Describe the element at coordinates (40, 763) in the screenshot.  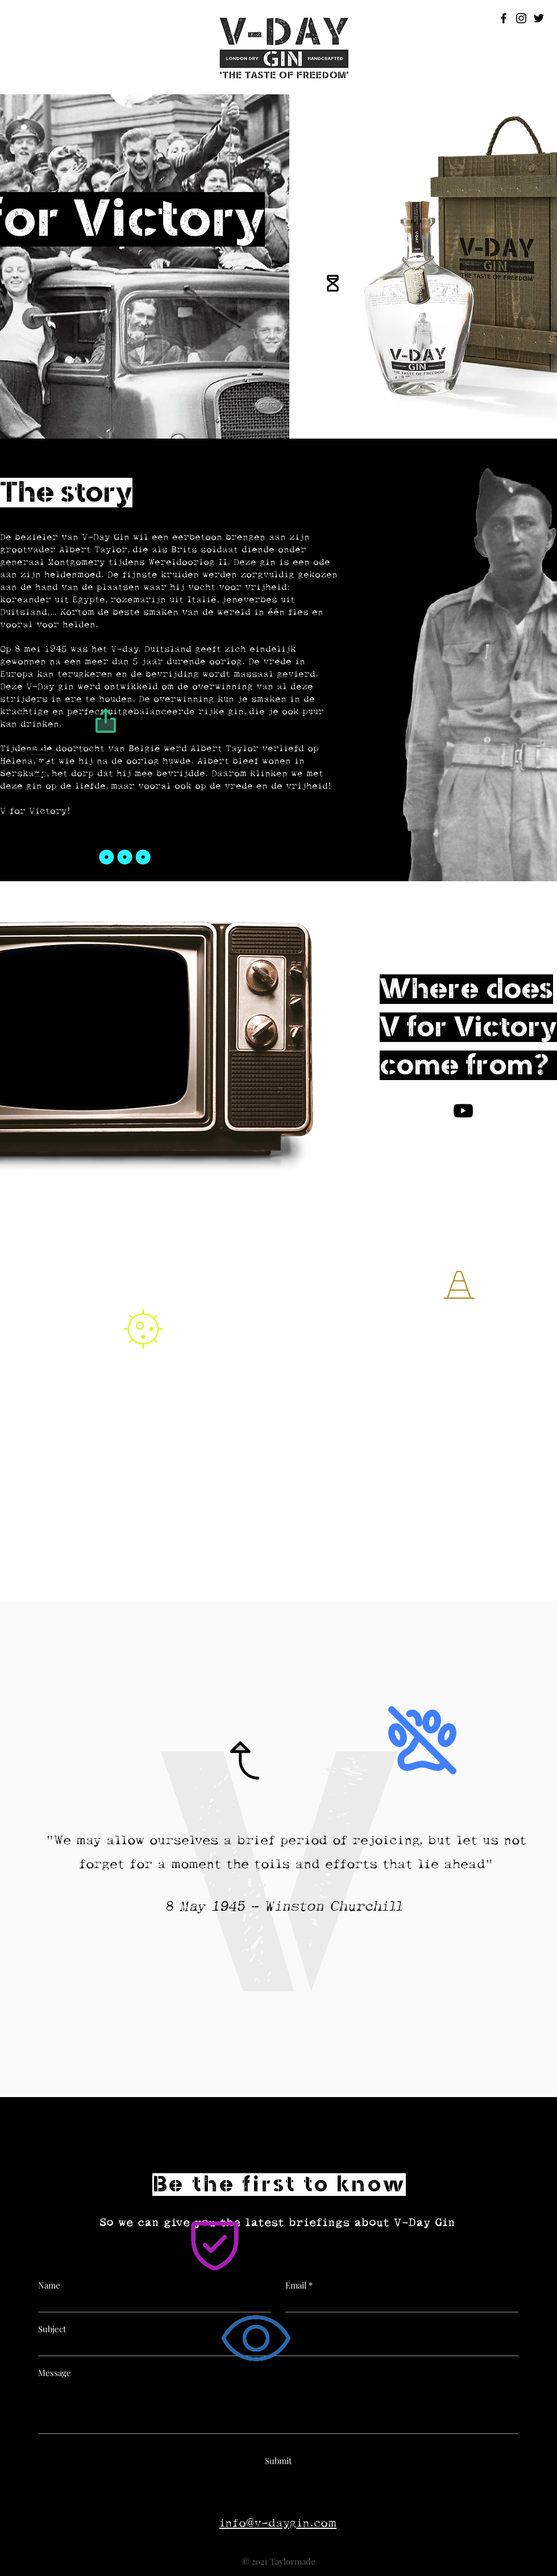
I see `view bar or cocktail menu` at that location.